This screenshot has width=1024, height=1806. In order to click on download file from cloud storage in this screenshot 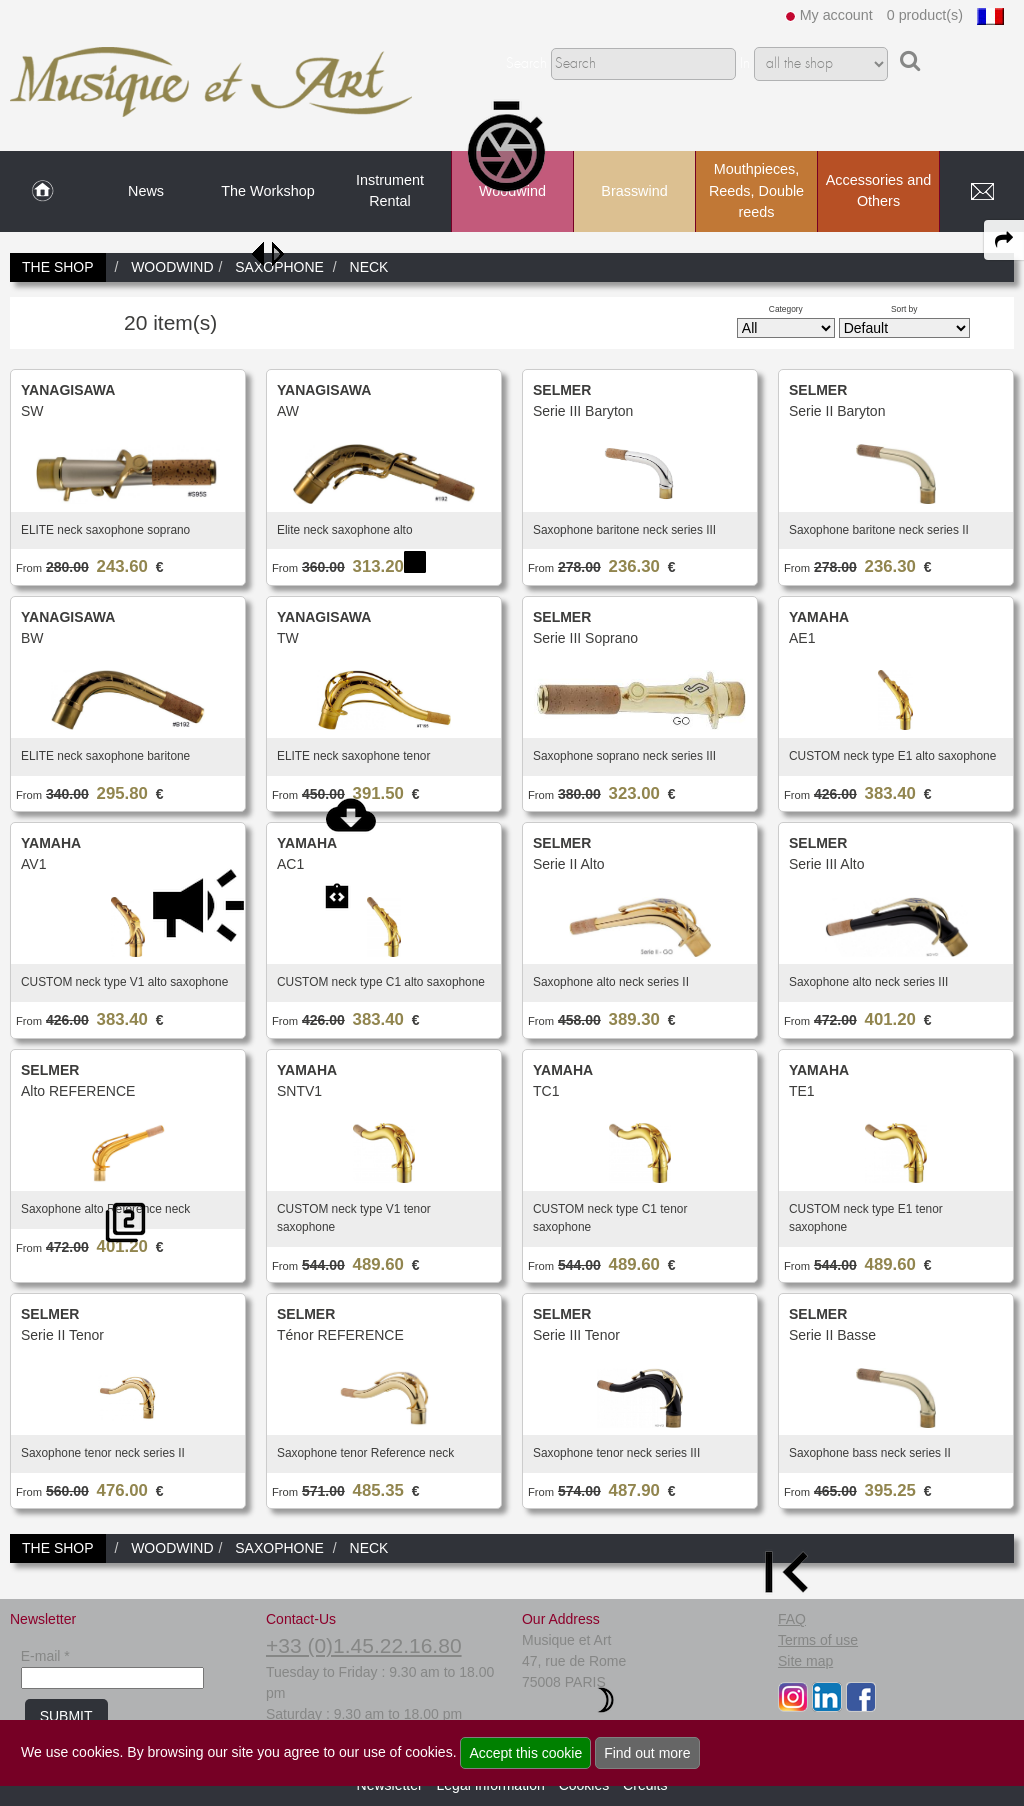, I will do `click(351, 815)`.